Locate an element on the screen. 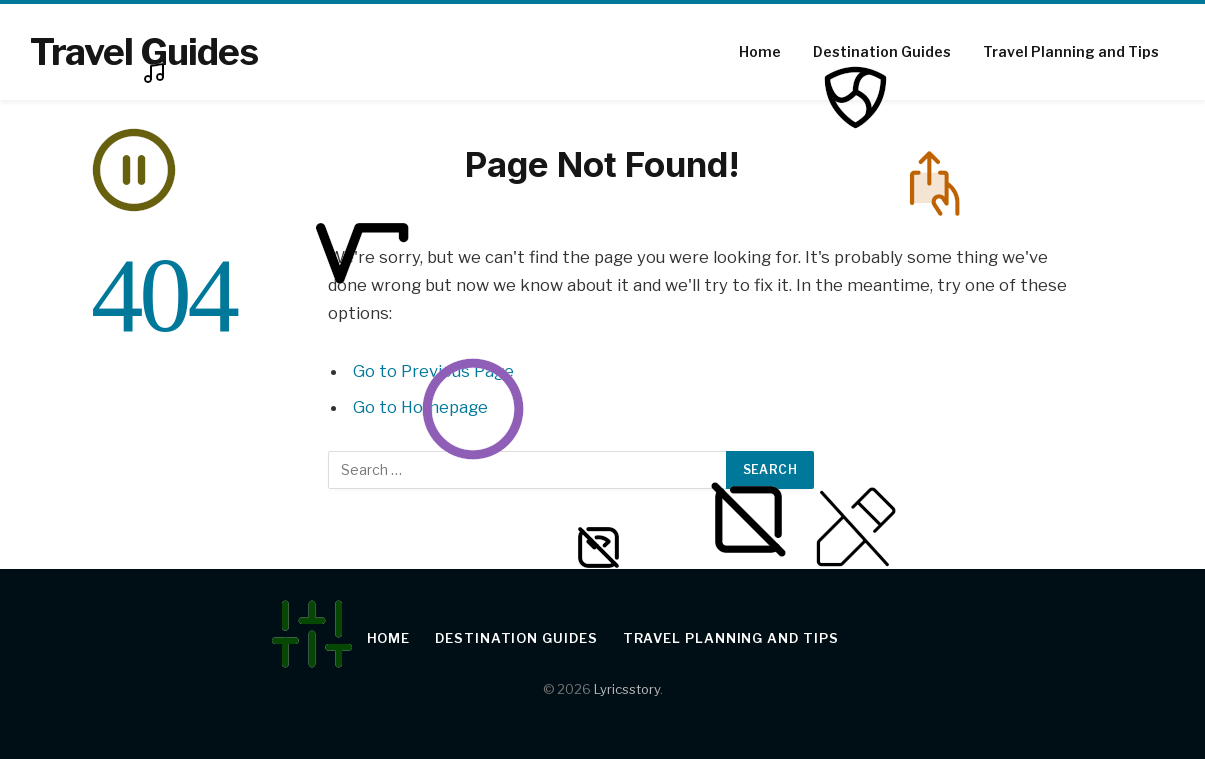  deposit or upload funds manually is located at coordinates (931, 183).